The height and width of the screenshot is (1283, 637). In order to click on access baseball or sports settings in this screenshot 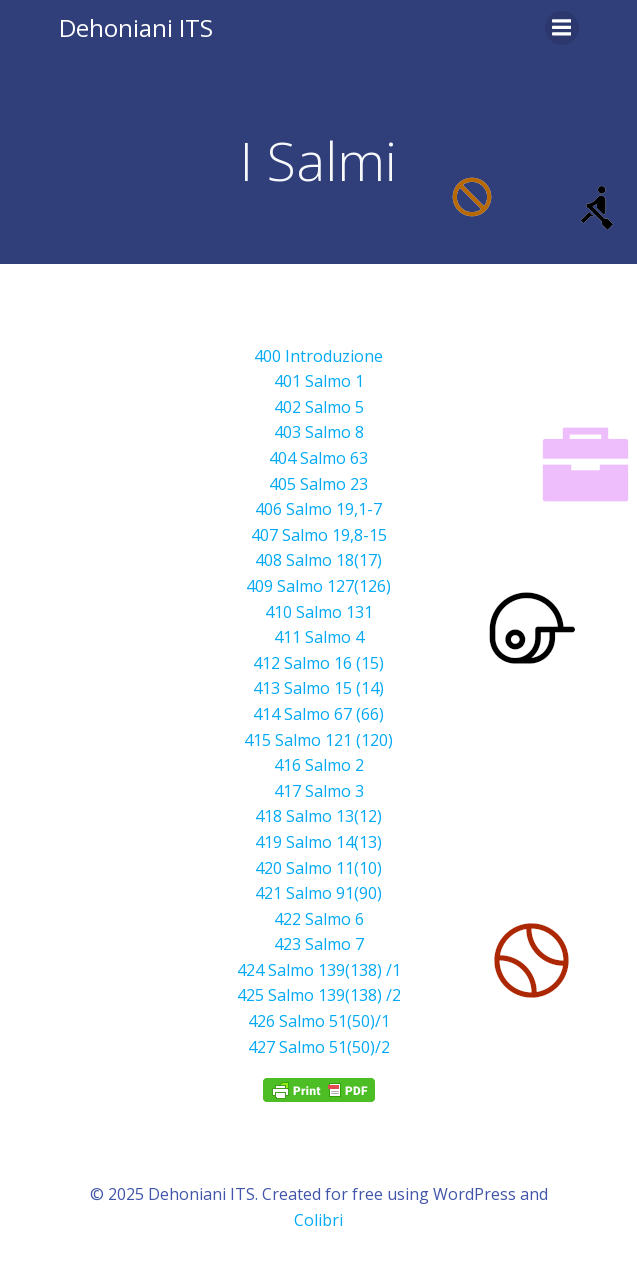, I will do `click(529, 629)`.